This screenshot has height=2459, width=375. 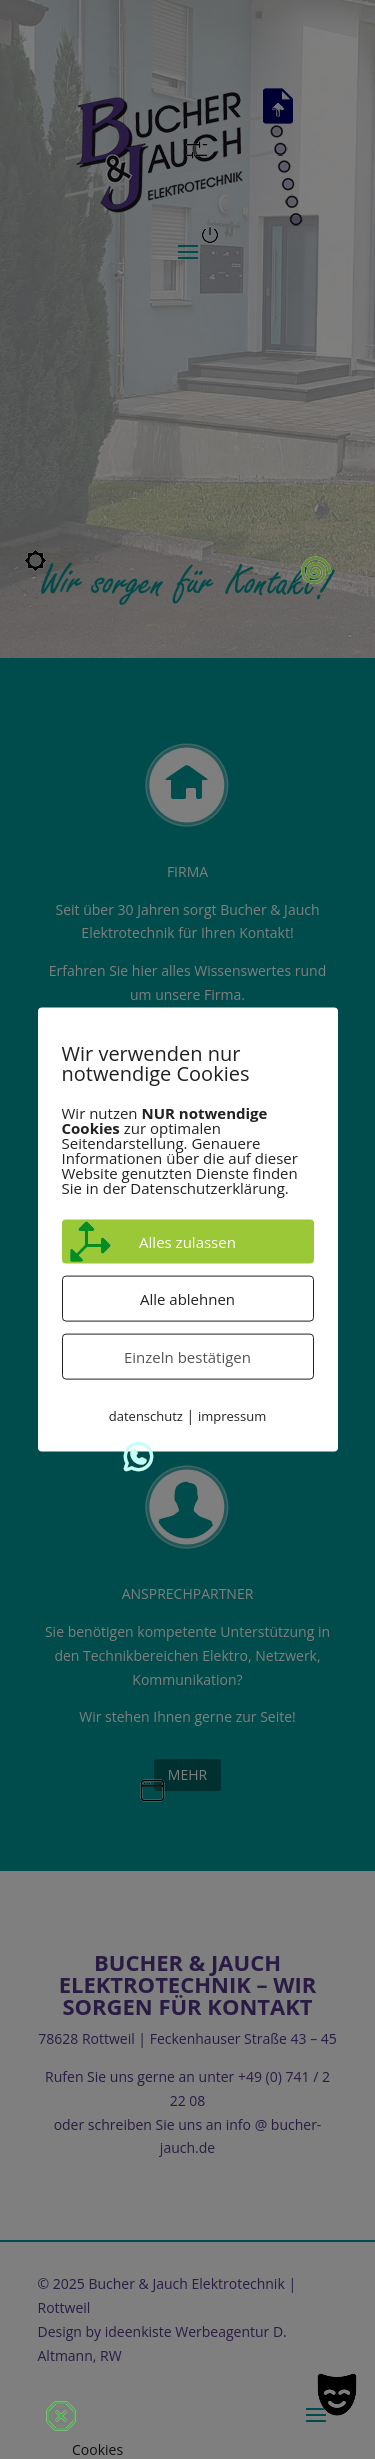 I want to click on open WhatsApp messaging app, so click(x=138, y=1456).